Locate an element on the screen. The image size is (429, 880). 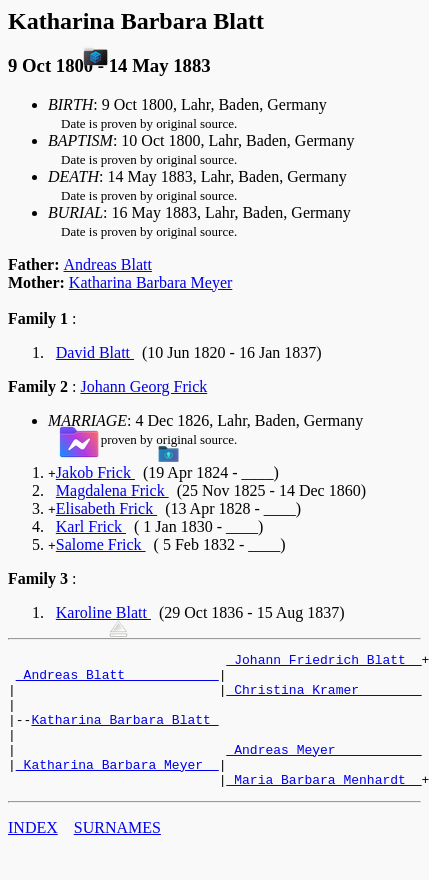
open messenger downloads or files folder is located at coordinates (79, 443).